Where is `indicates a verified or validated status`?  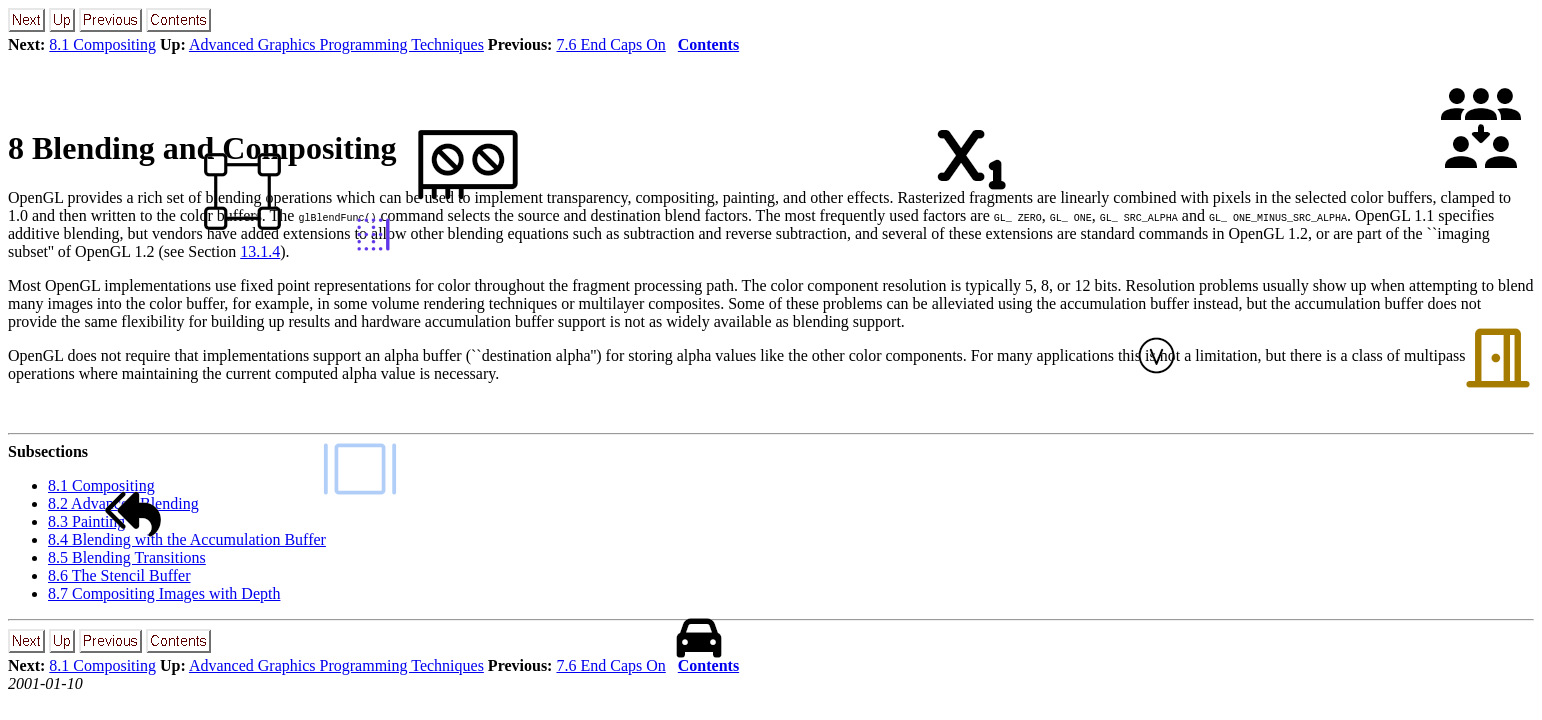 indicates a verified or validated status is located at coordinates (1156, 355).